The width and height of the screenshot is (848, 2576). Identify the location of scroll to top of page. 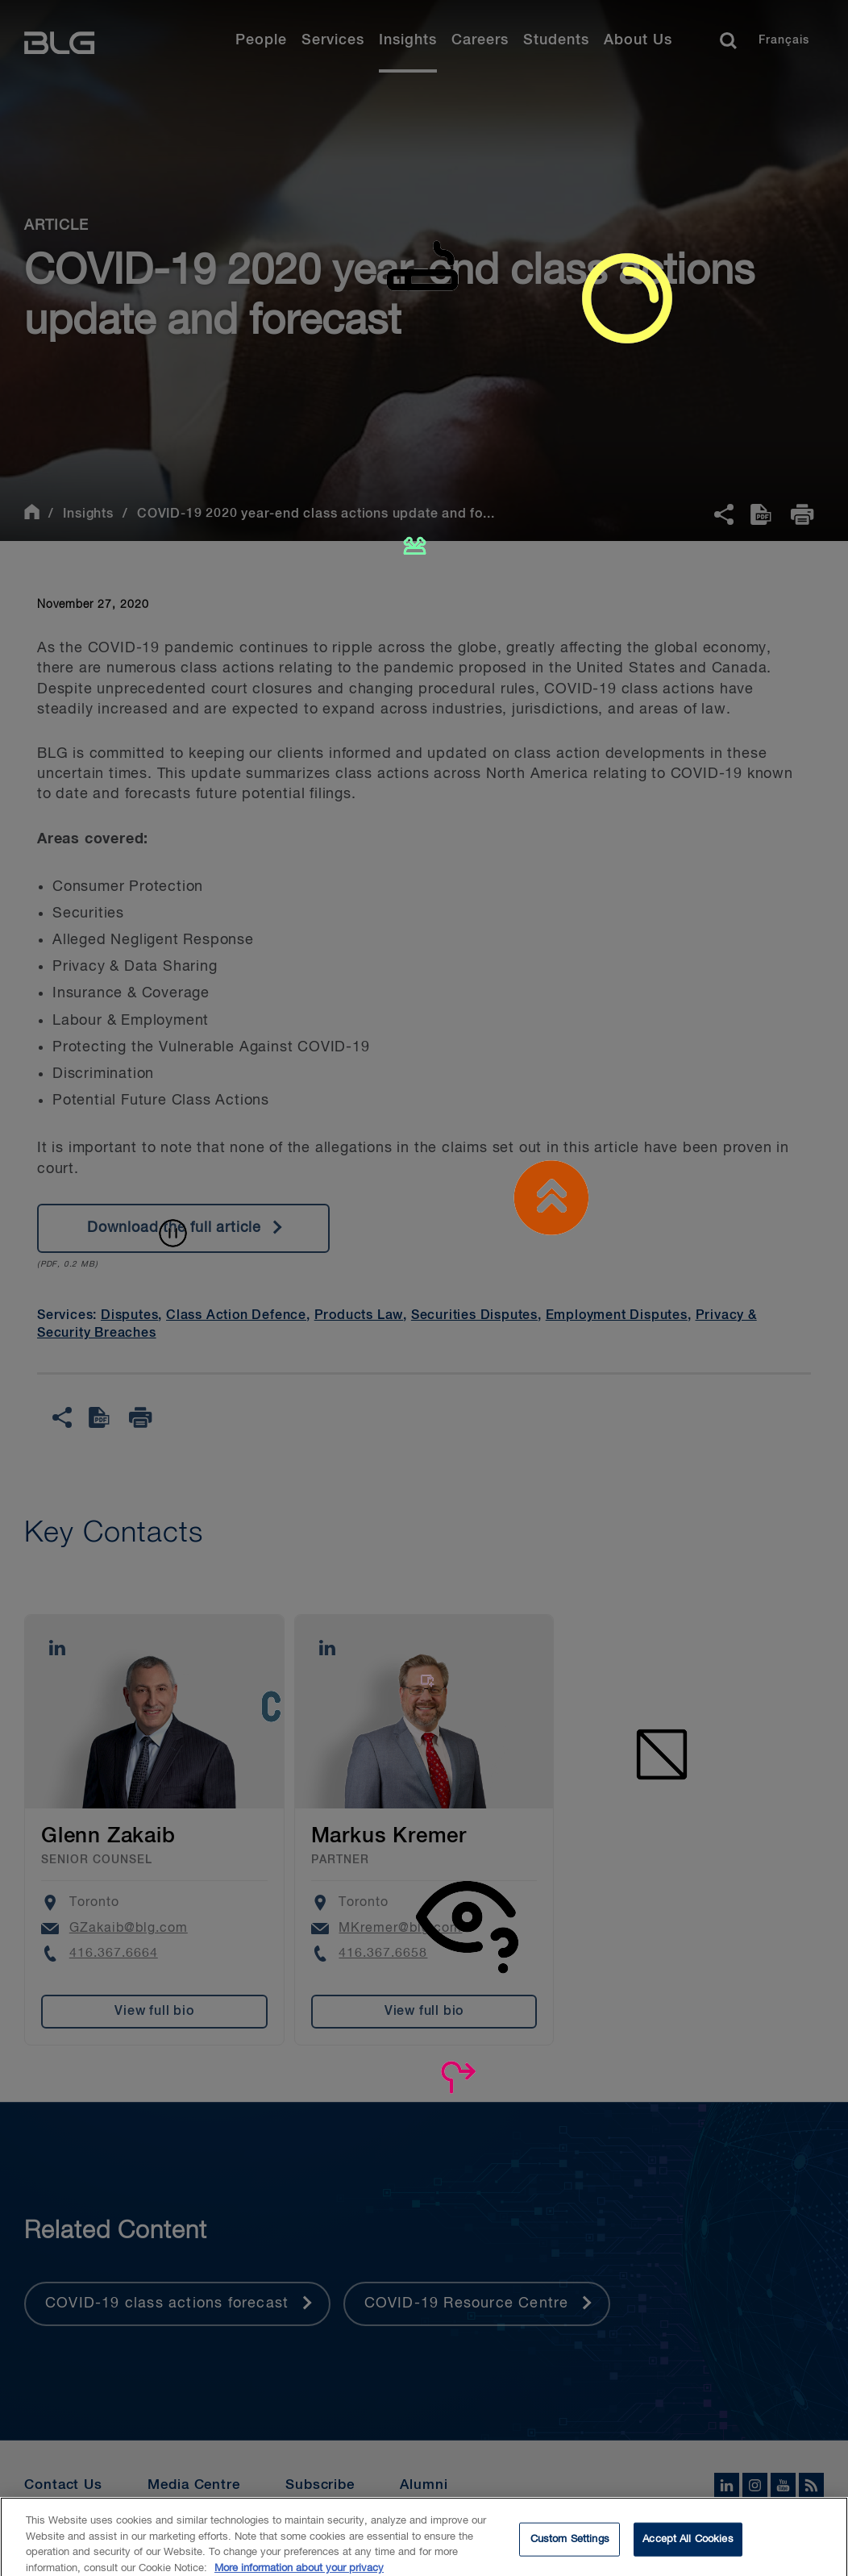
(551, 1197).